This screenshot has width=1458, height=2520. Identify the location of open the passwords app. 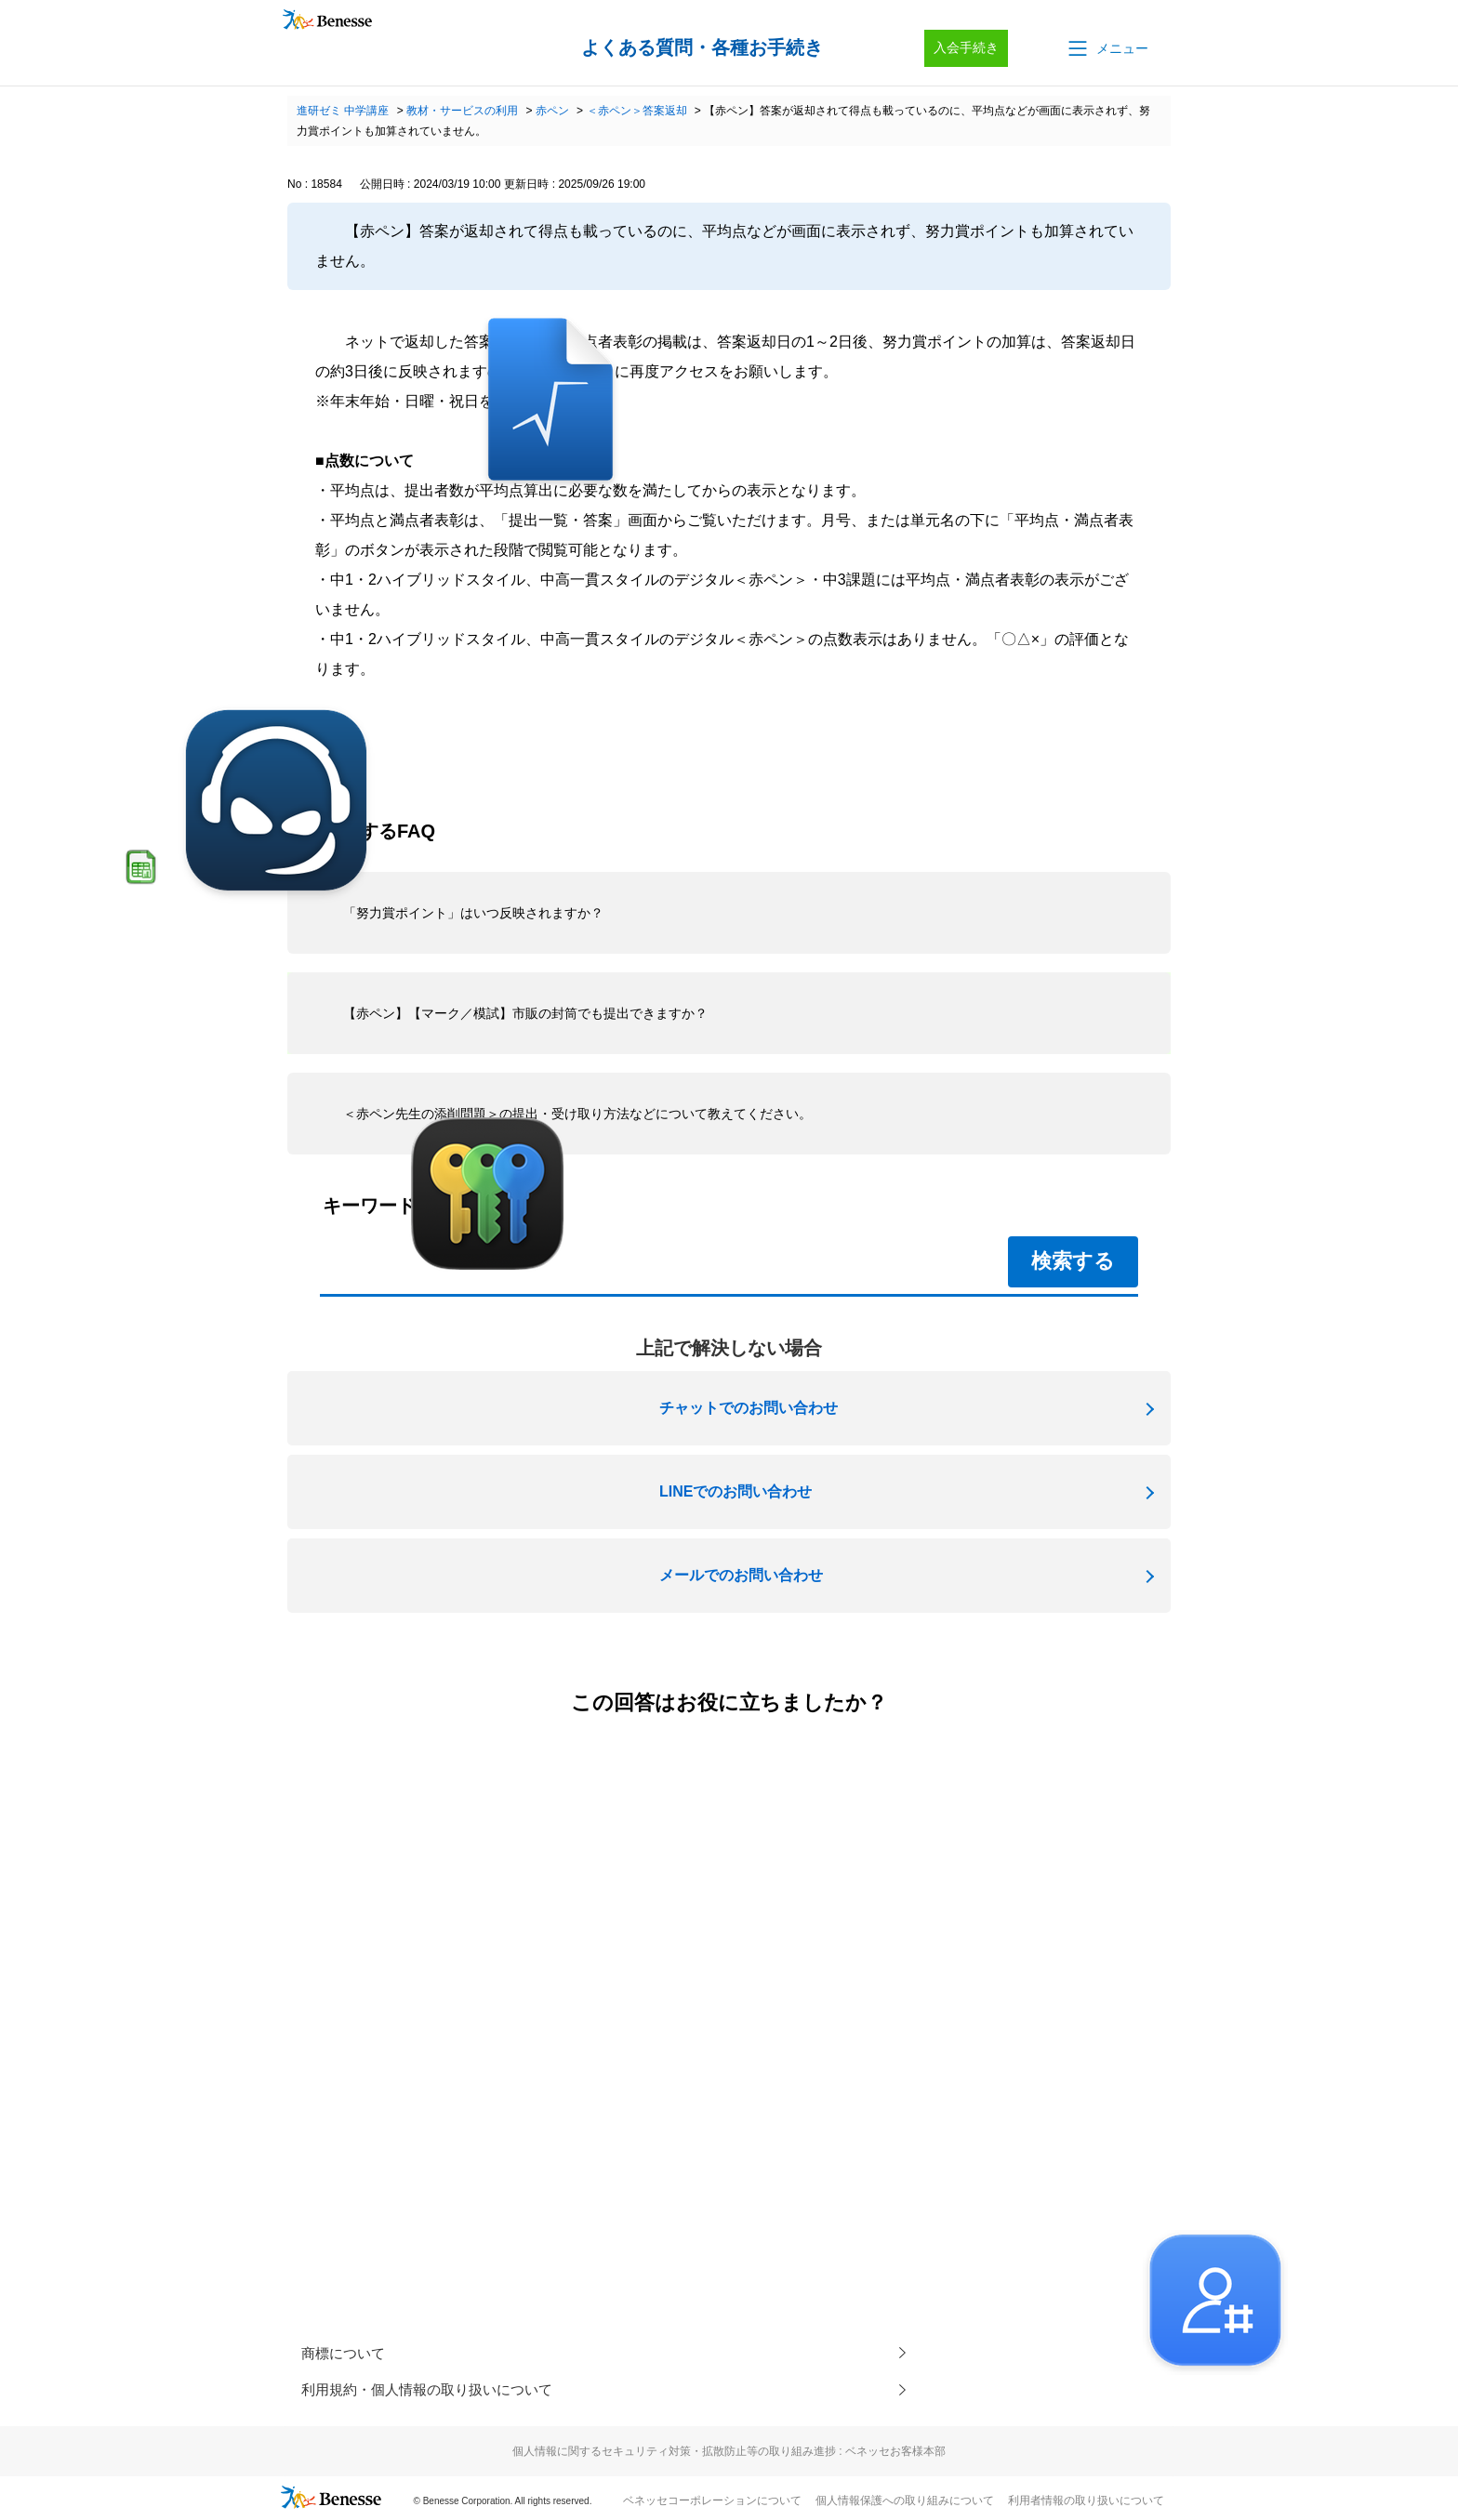
(487, 1194).